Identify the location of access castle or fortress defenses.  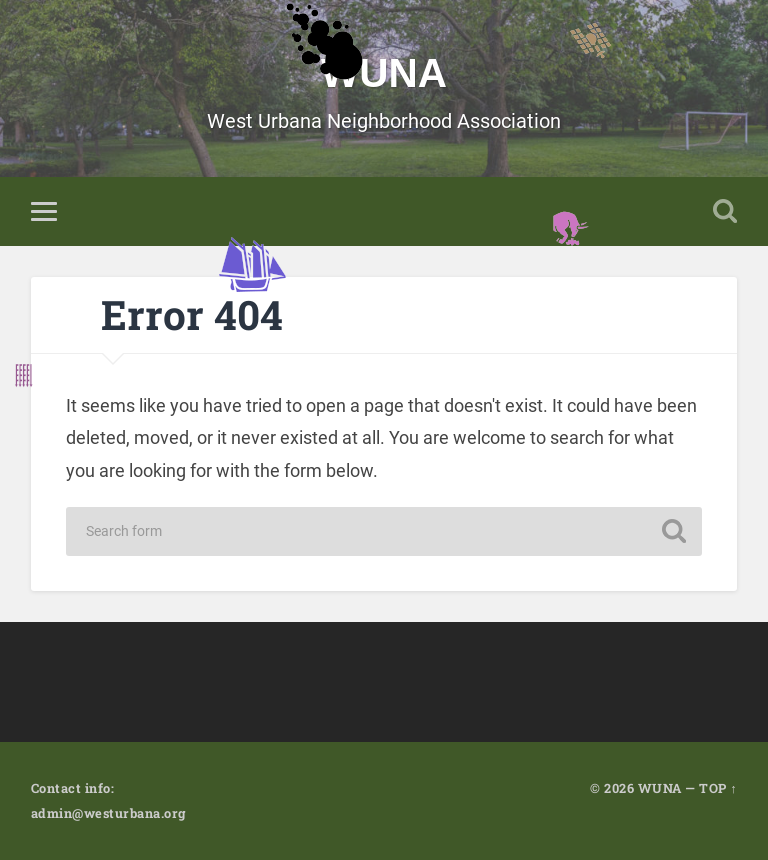
(23, 375).